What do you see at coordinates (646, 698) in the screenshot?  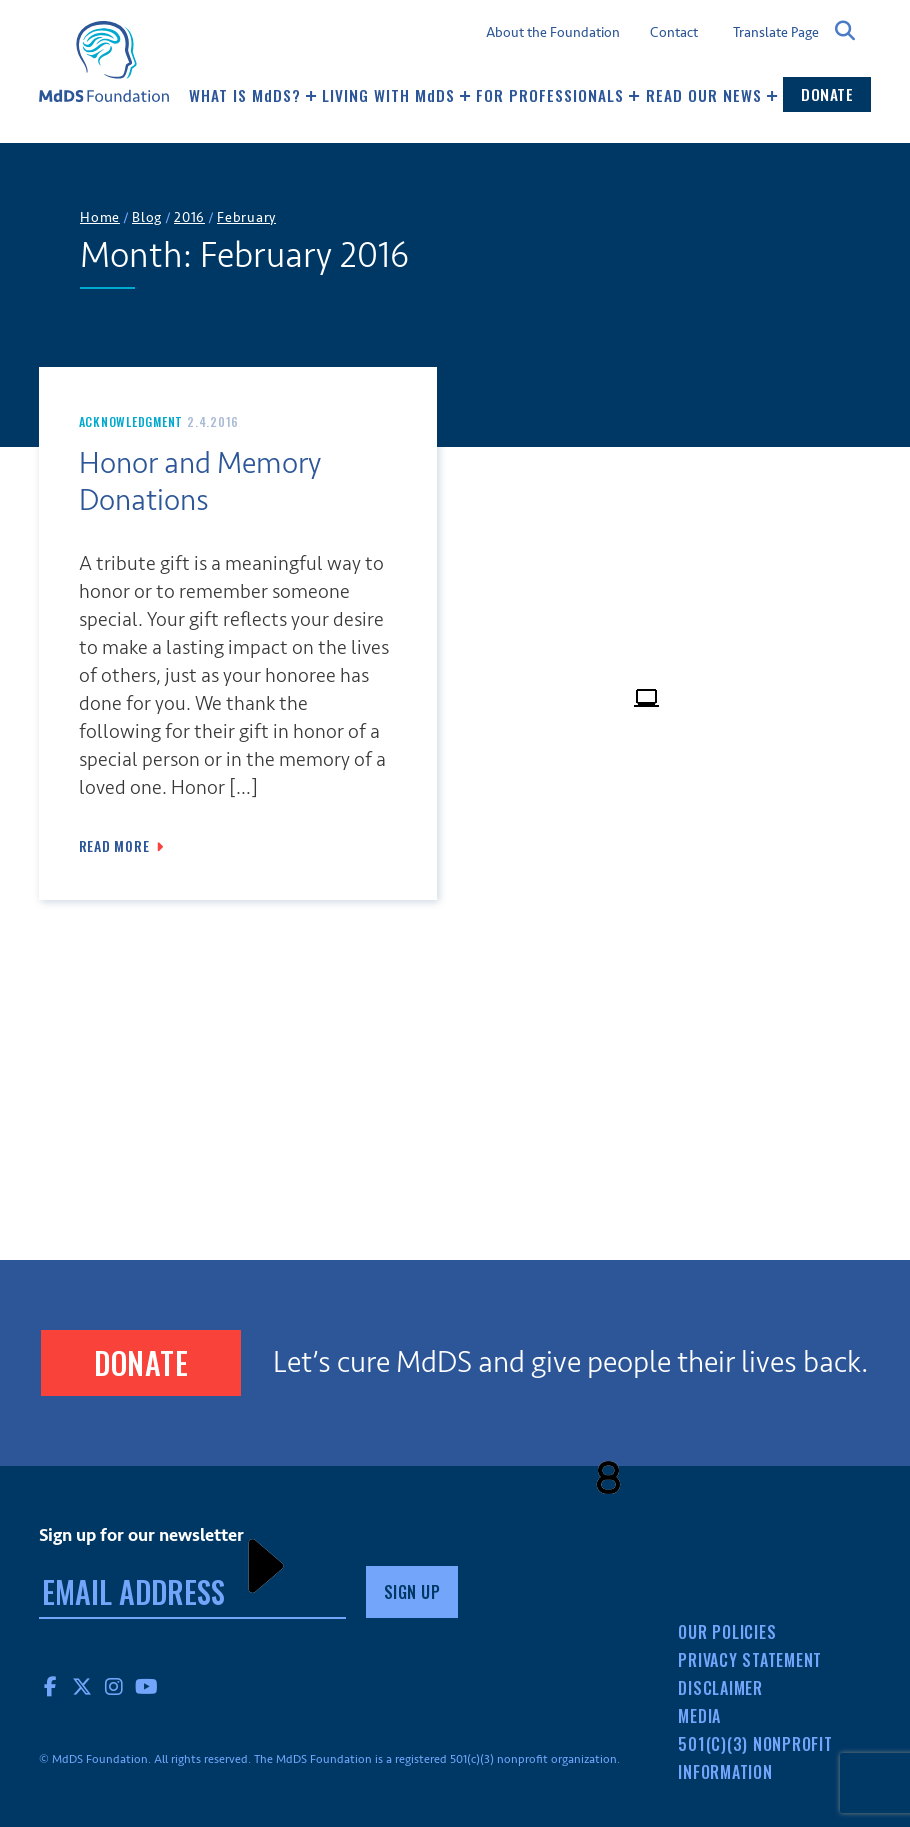 I see `access windows laptop or PC settings` at bounding box center [646, 698].